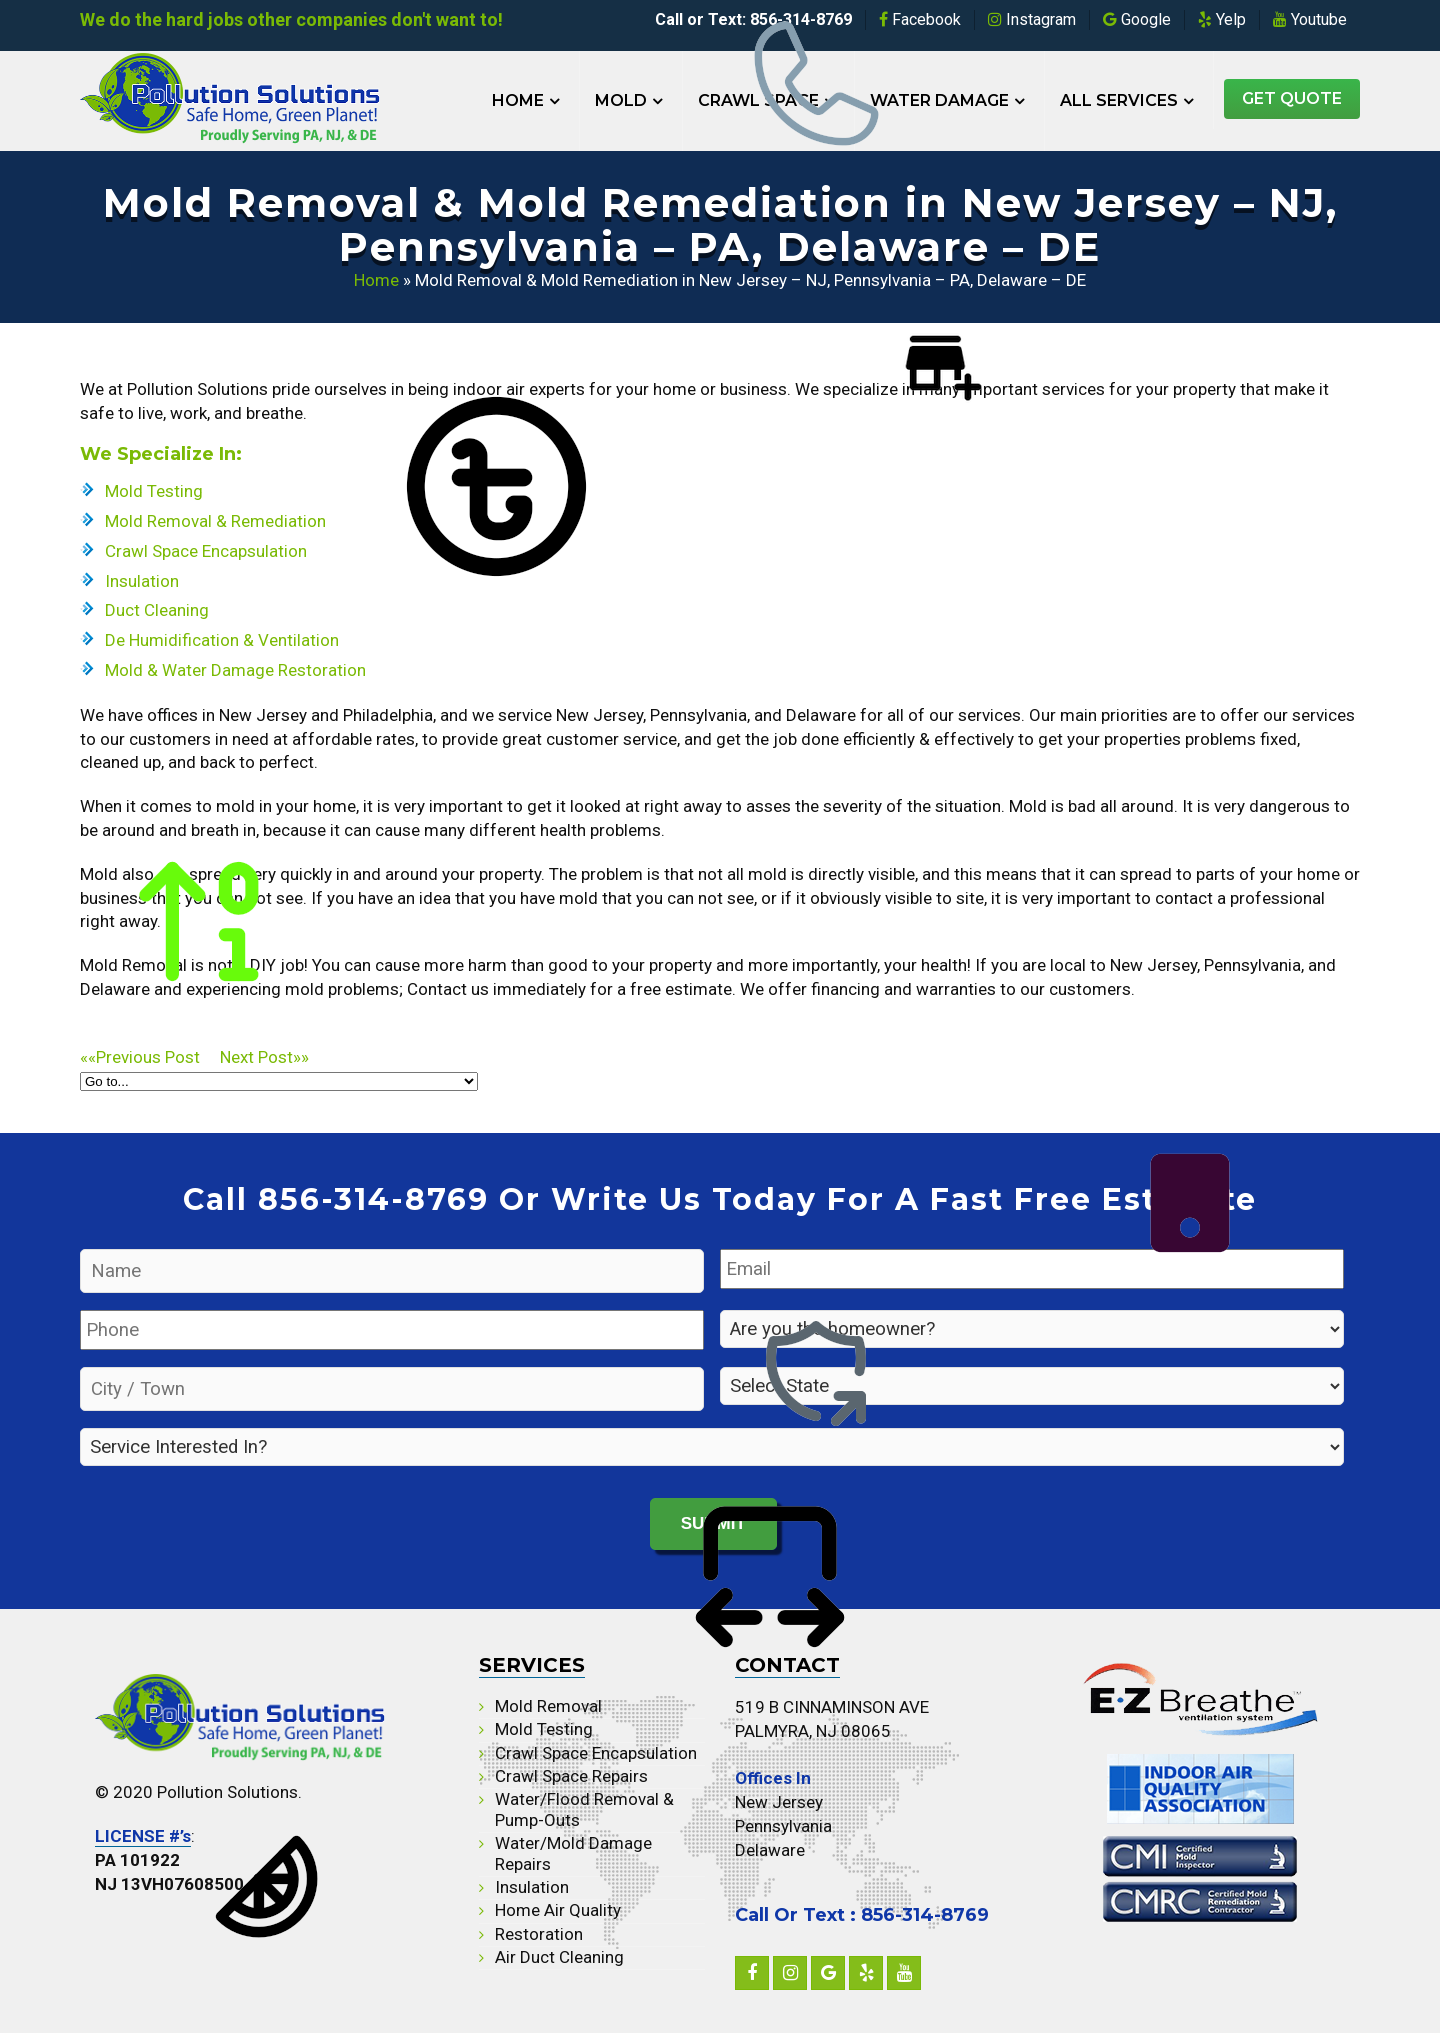 The width and height of the screenshot is (1440, 2033). Describe the element at coordinates (267, 1887) in the screenshot. I see `indicates fresh or citrus-related content` at that location.